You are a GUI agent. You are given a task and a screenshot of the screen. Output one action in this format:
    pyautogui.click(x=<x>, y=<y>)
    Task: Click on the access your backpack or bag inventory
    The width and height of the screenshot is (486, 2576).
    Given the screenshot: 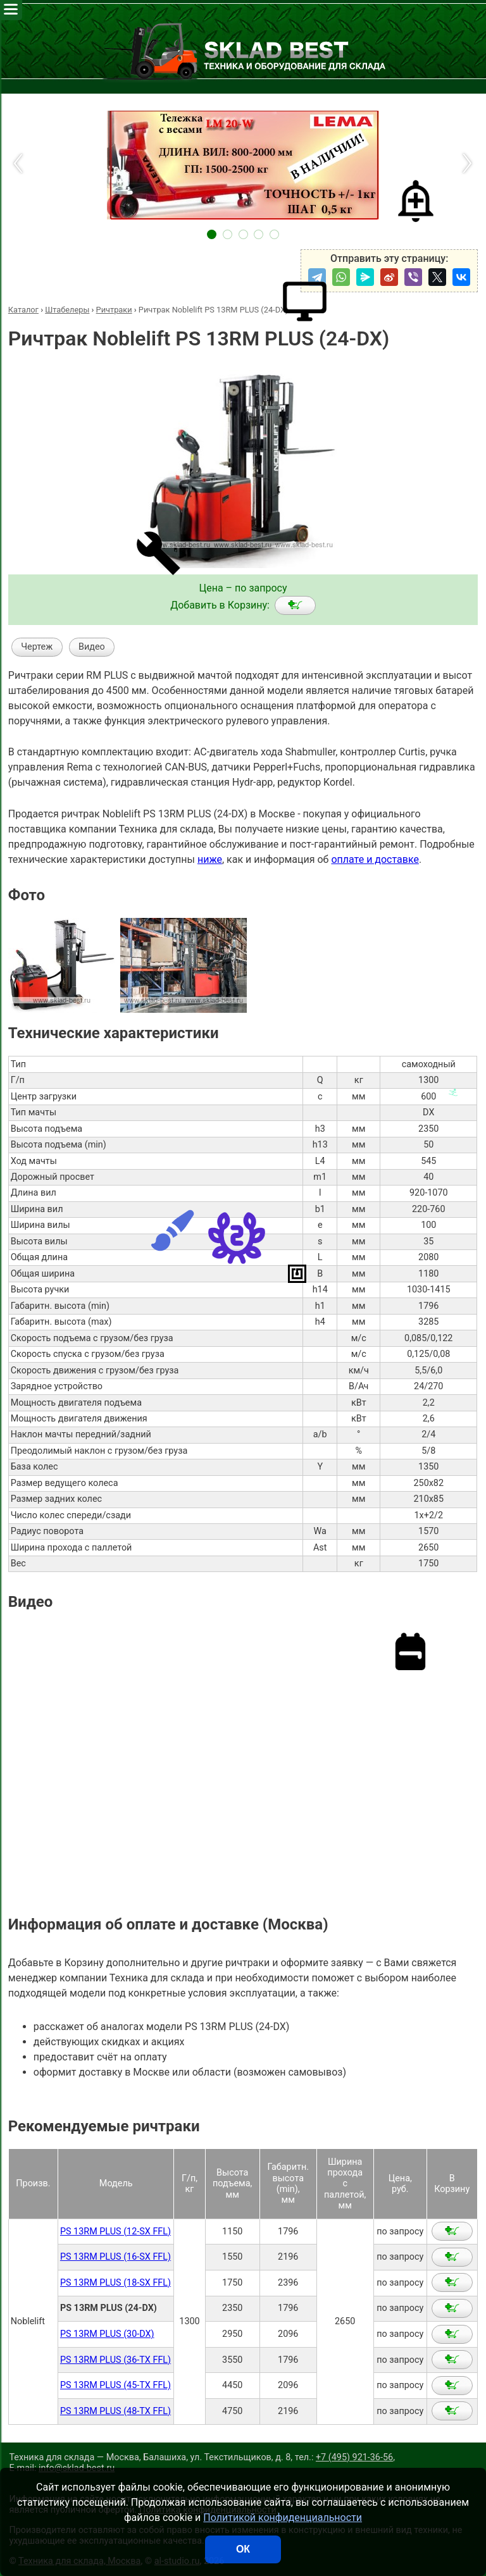 What is the action you would take?
    pyautogui.click(x=410, y=1651)
    